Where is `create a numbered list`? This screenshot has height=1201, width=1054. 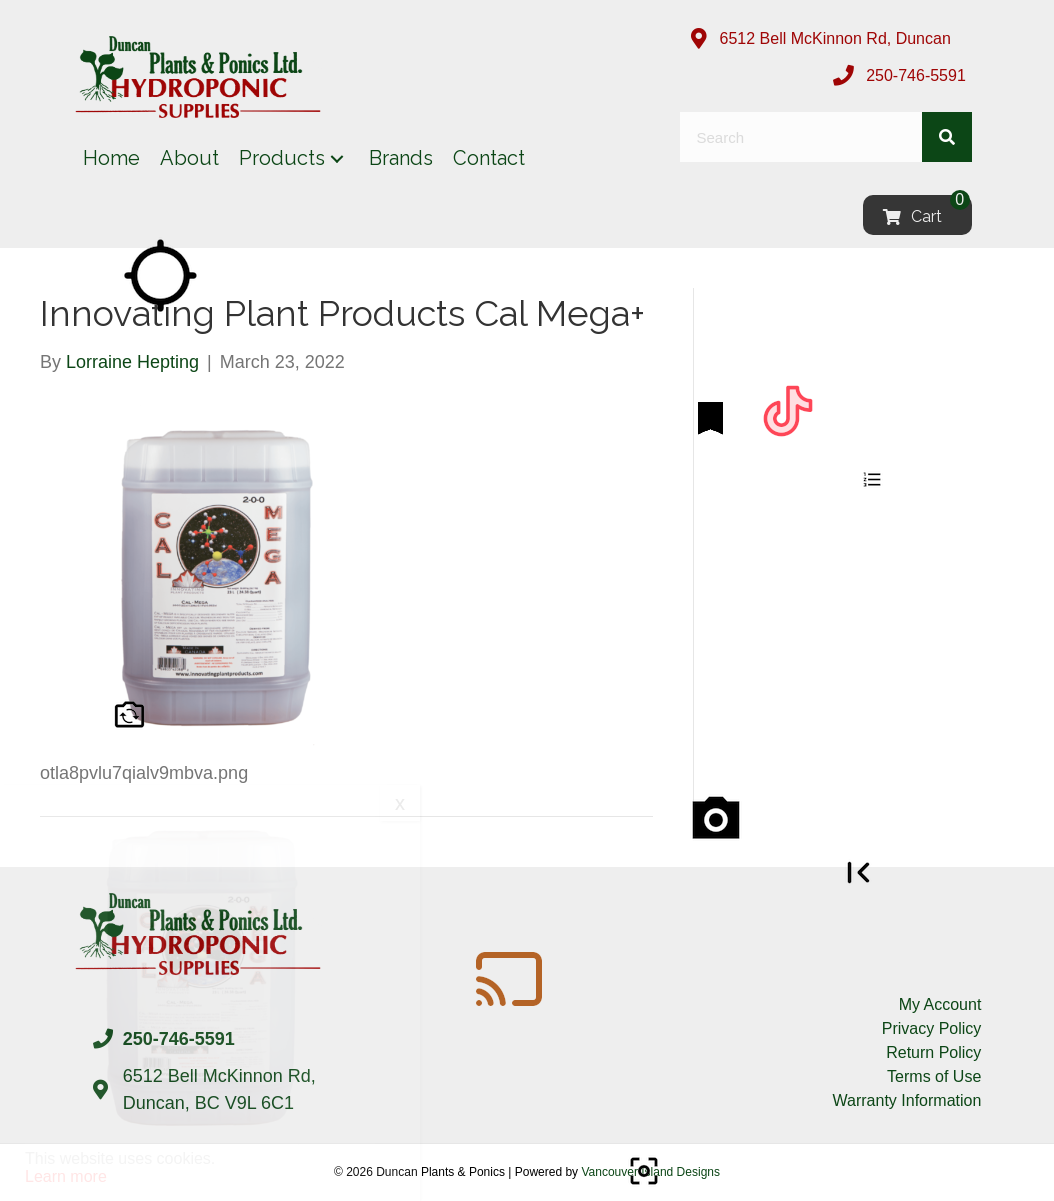 create a numbered list is located at coordinates (872, 479).